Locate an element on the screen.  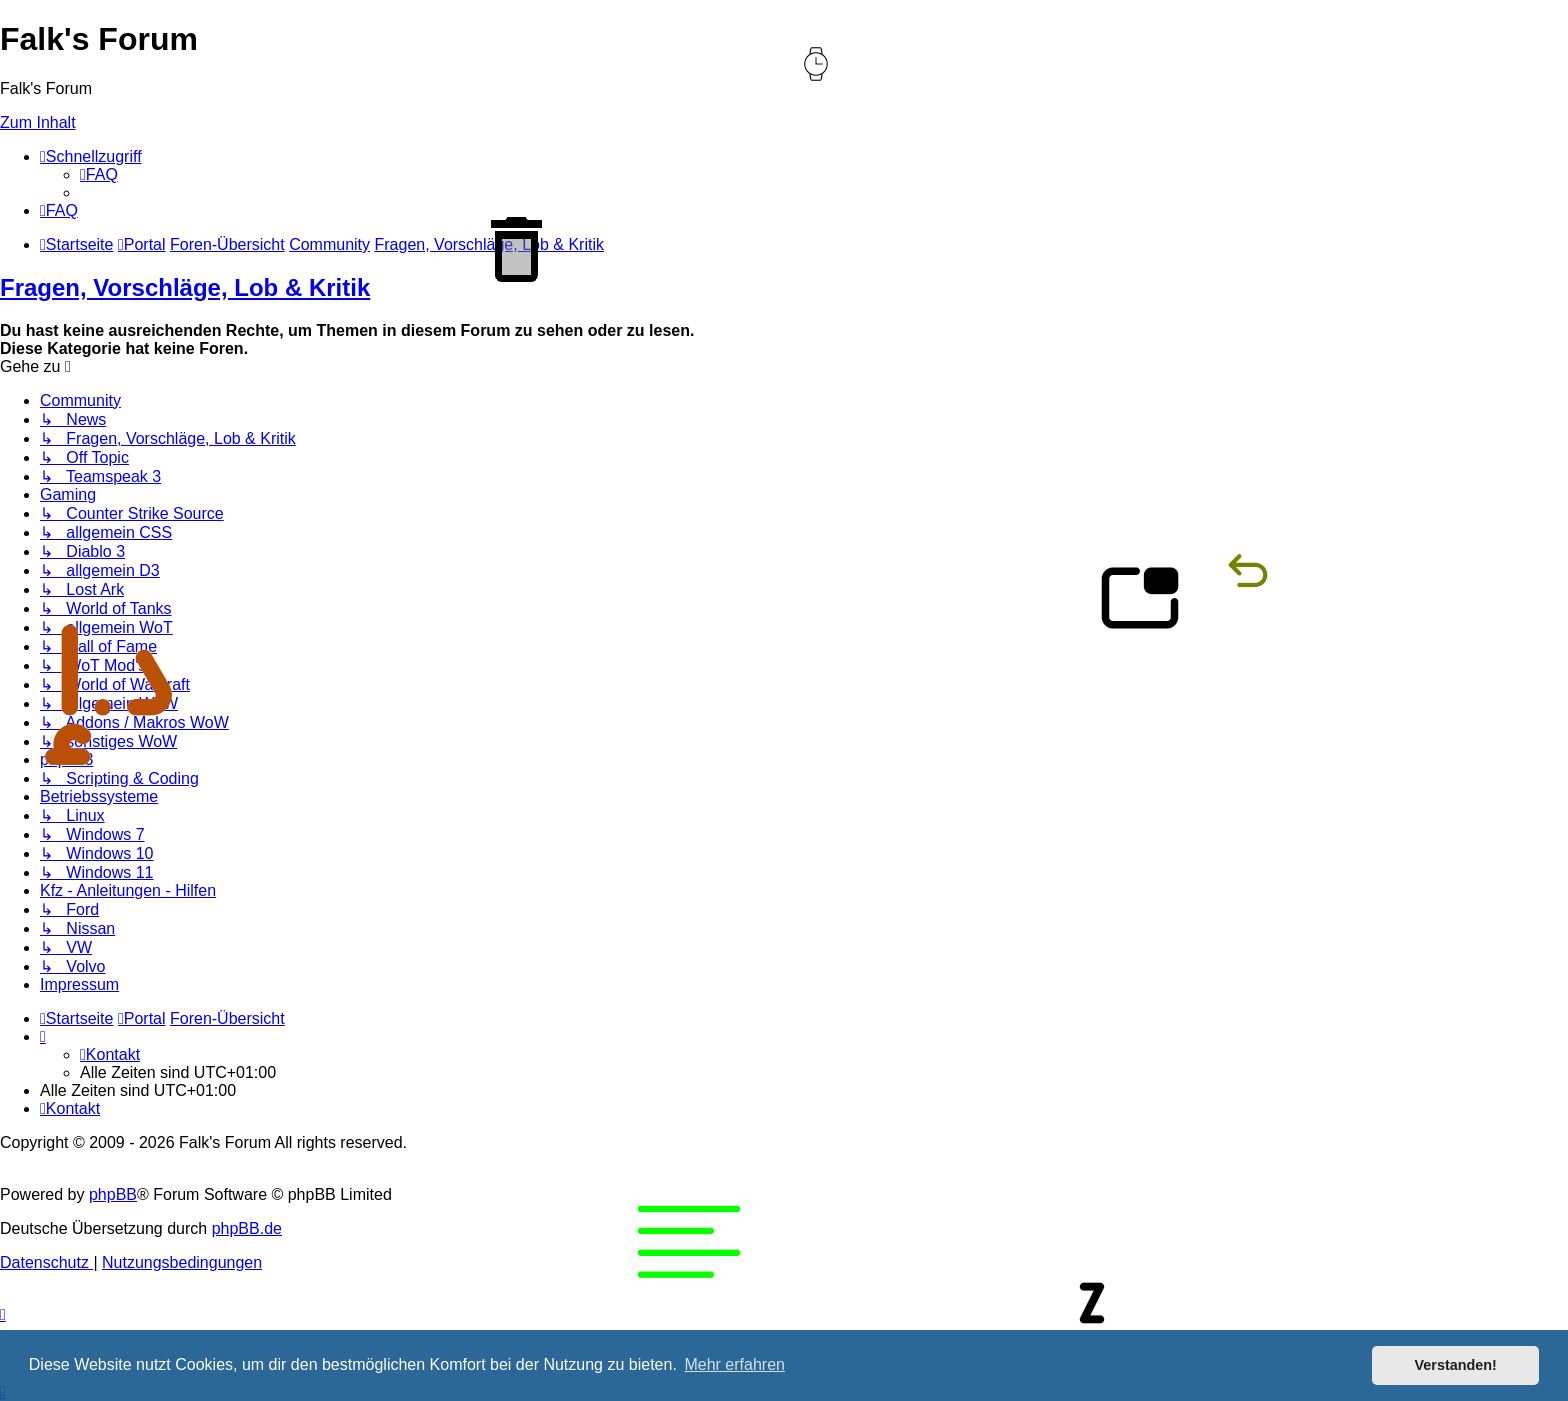
enable picture-in-picture mode at the top of the screen is located at coordinates (1140, 598).